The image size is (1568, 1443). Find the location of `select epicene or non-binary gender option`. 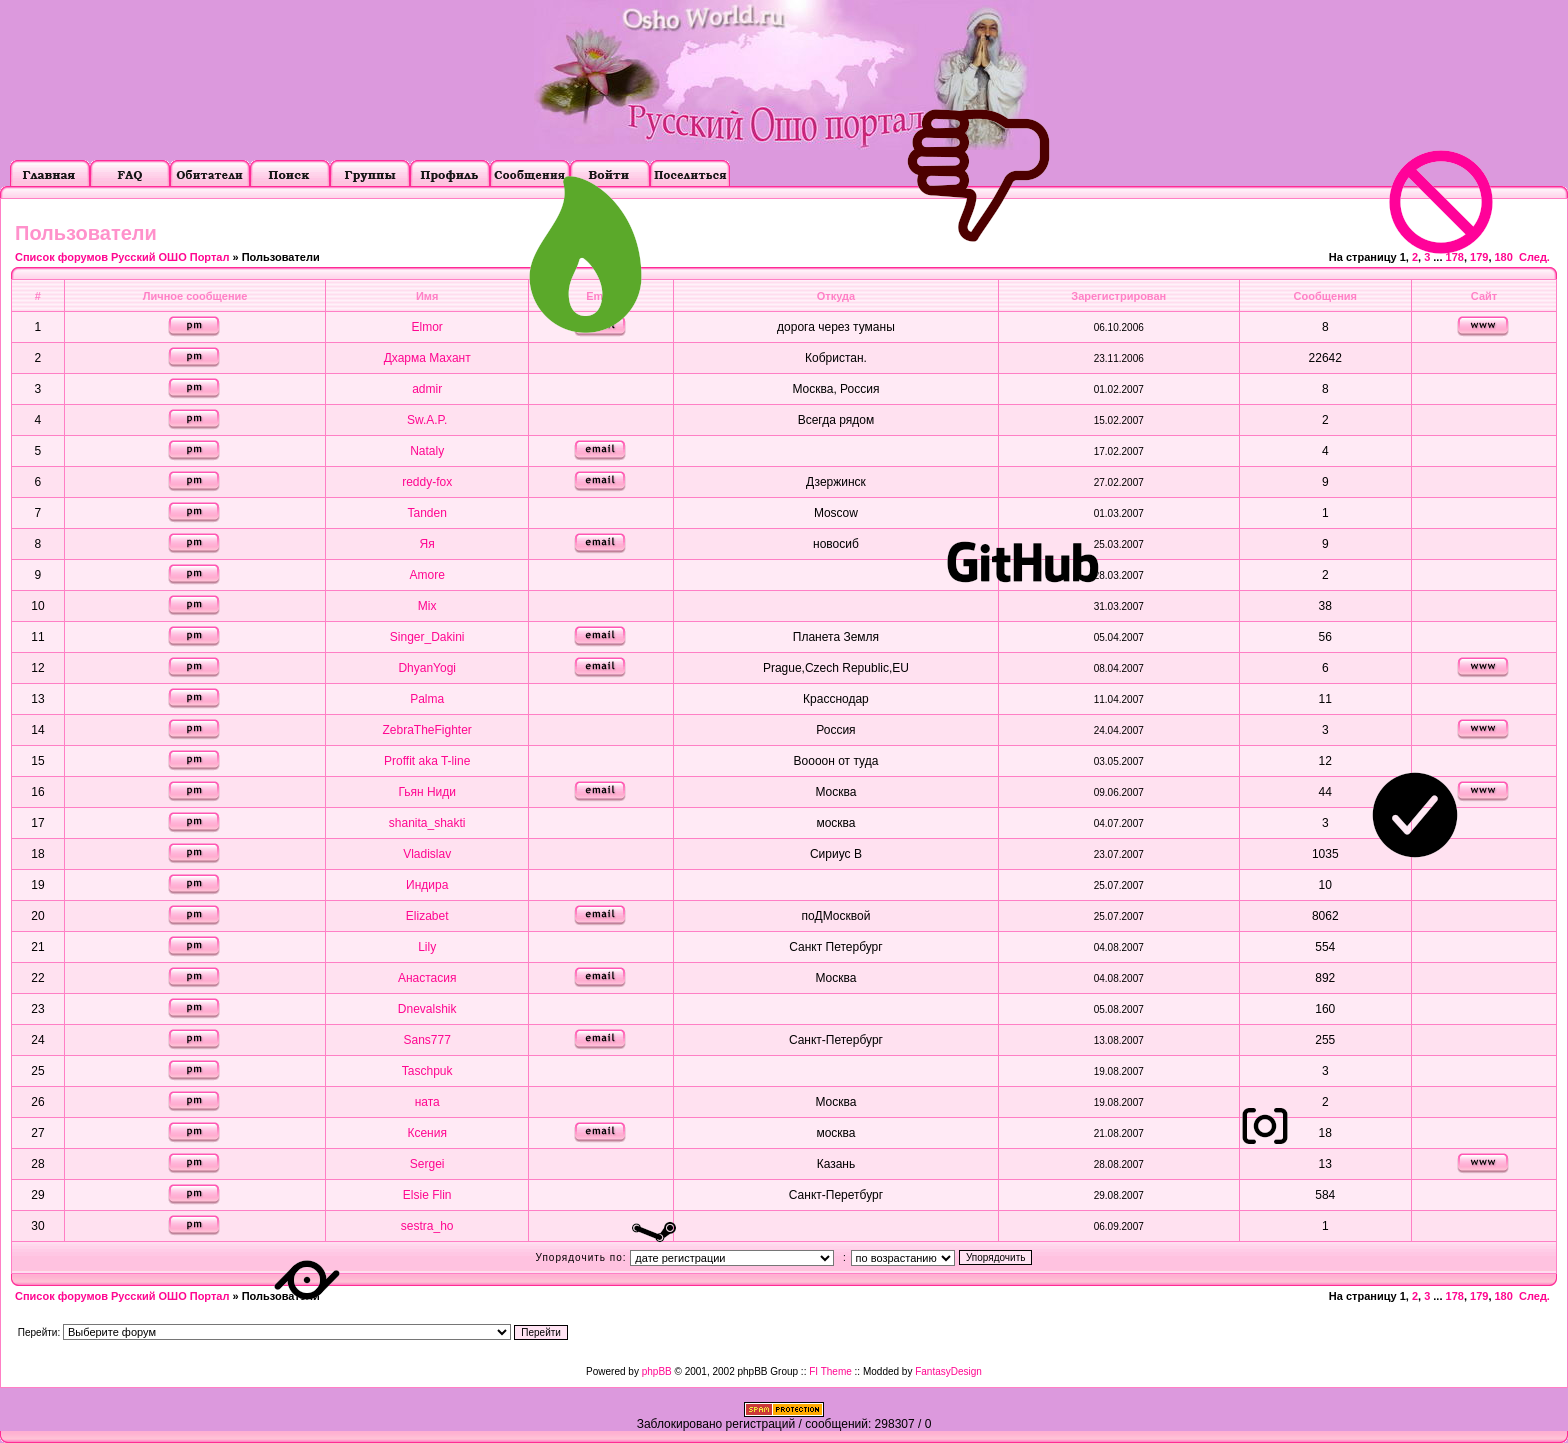

select epicene or non-binary gender option is located at coordinates (307, 1280).